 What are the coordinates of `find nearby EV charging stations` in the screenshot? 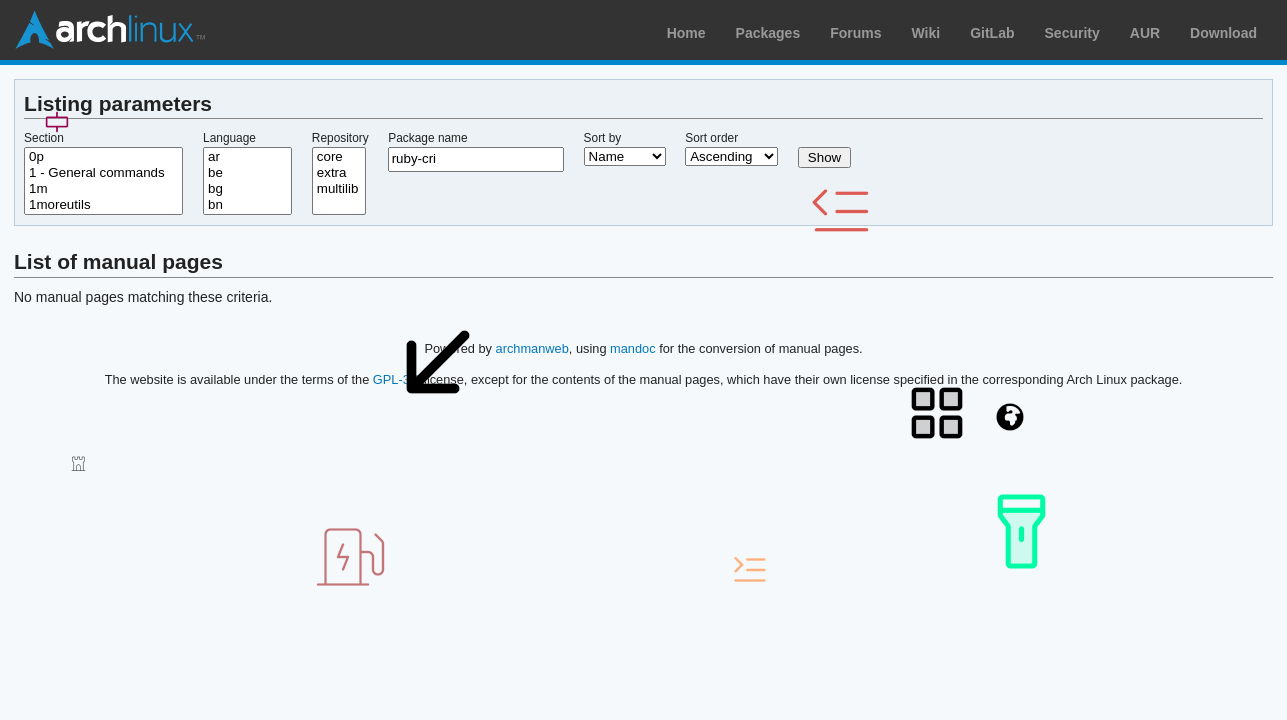 It's located at (348, 557).